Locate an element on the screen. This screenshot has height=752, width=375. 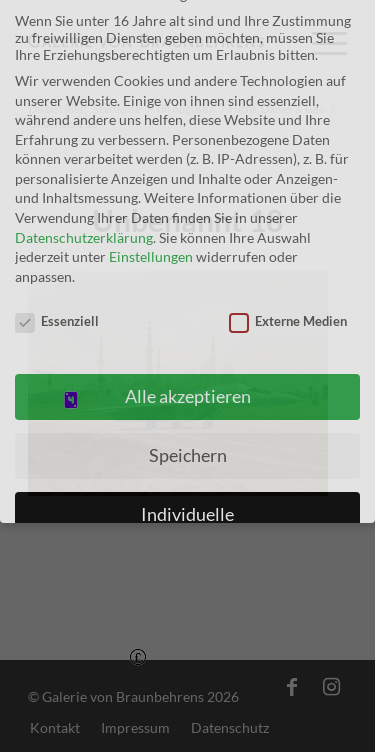
view balance in british pounds is located at coordinates (138, 657).